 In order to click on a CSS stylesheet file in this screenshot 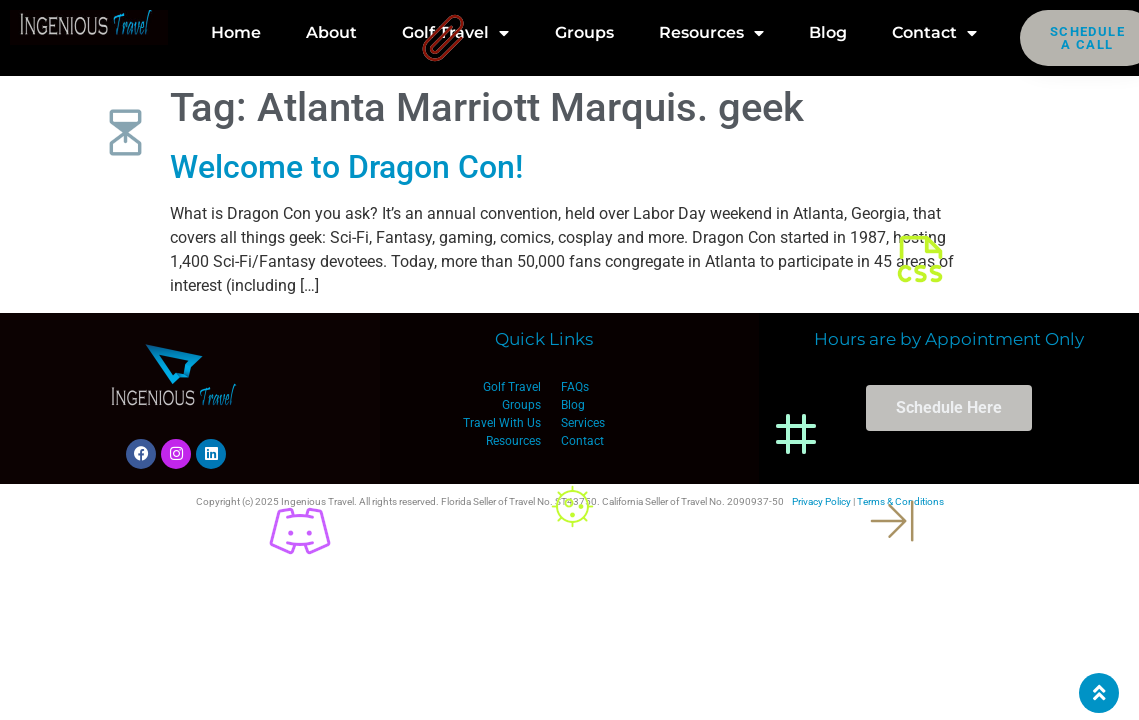, I will do `click(921, 261)`.